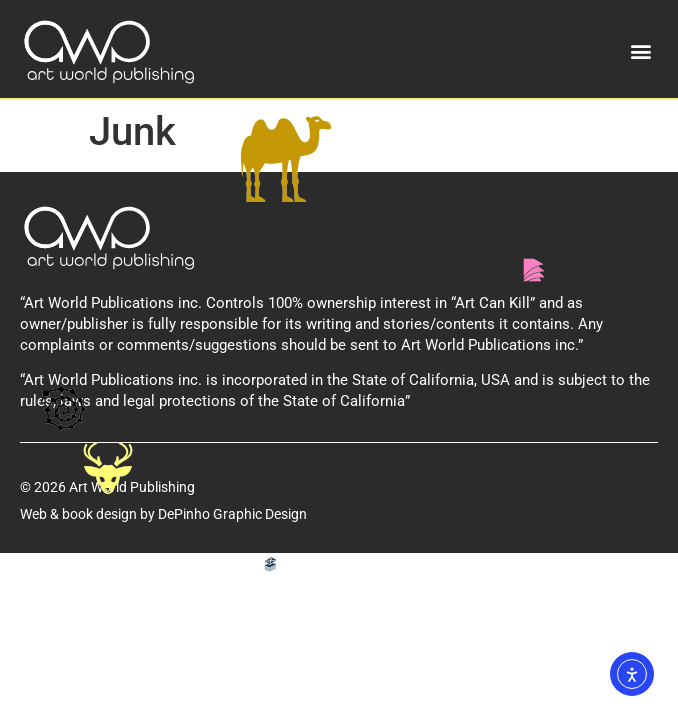  I want to click on wildlife or hunting game category, so click(108, 468).